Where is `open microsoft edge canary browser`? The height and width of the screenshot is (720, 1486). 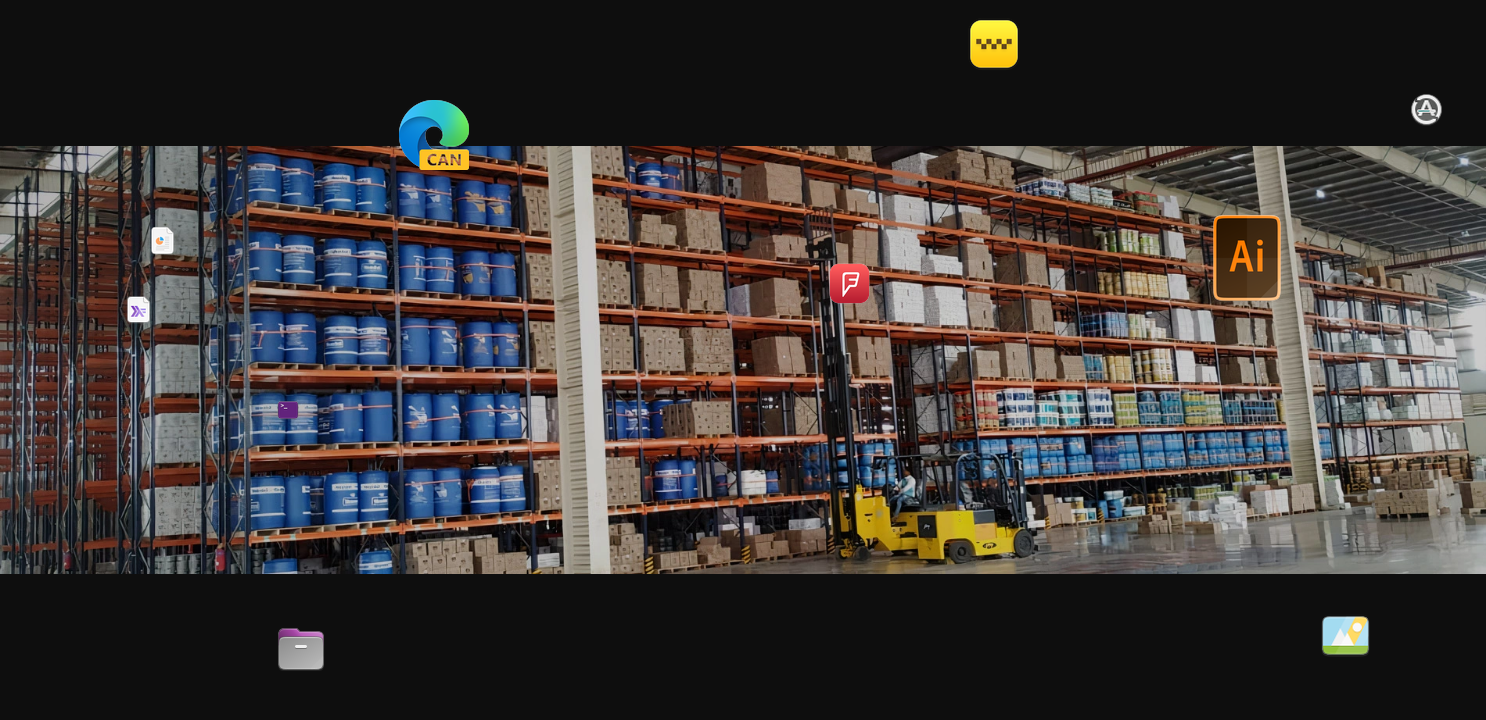
open microsoft edge canary browser is located at coordinates (434, 135).